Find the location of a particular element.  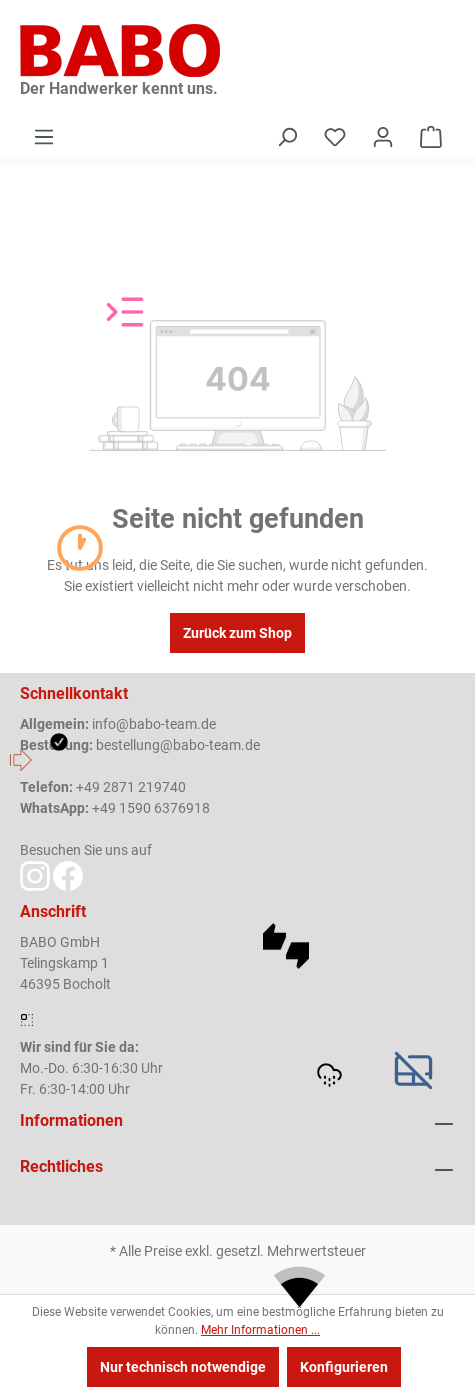

disable touchpad input is located at coordinates (413, 1070).